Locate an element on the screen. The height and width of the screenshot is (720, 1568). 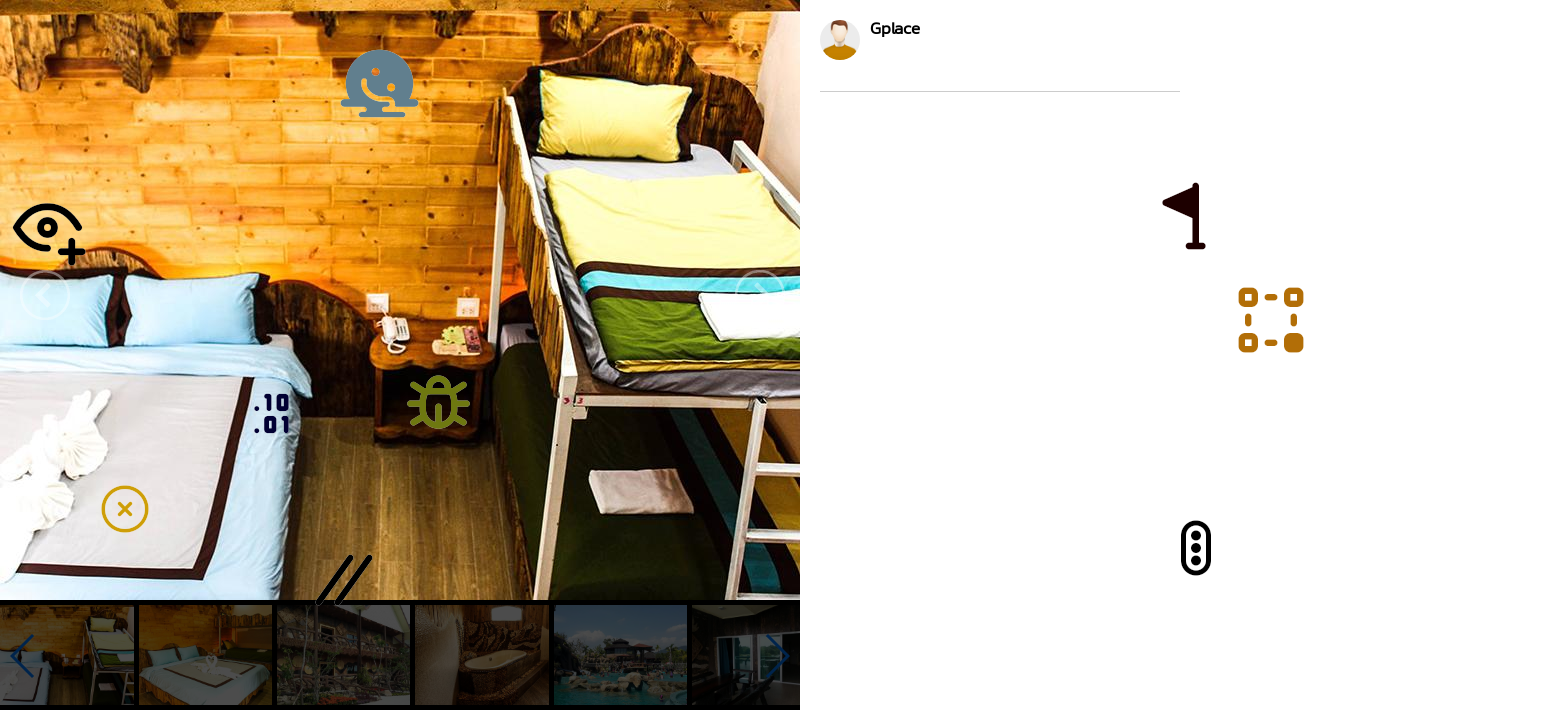
traffic light indicator or status signal is located at coordinates (1196, 548).